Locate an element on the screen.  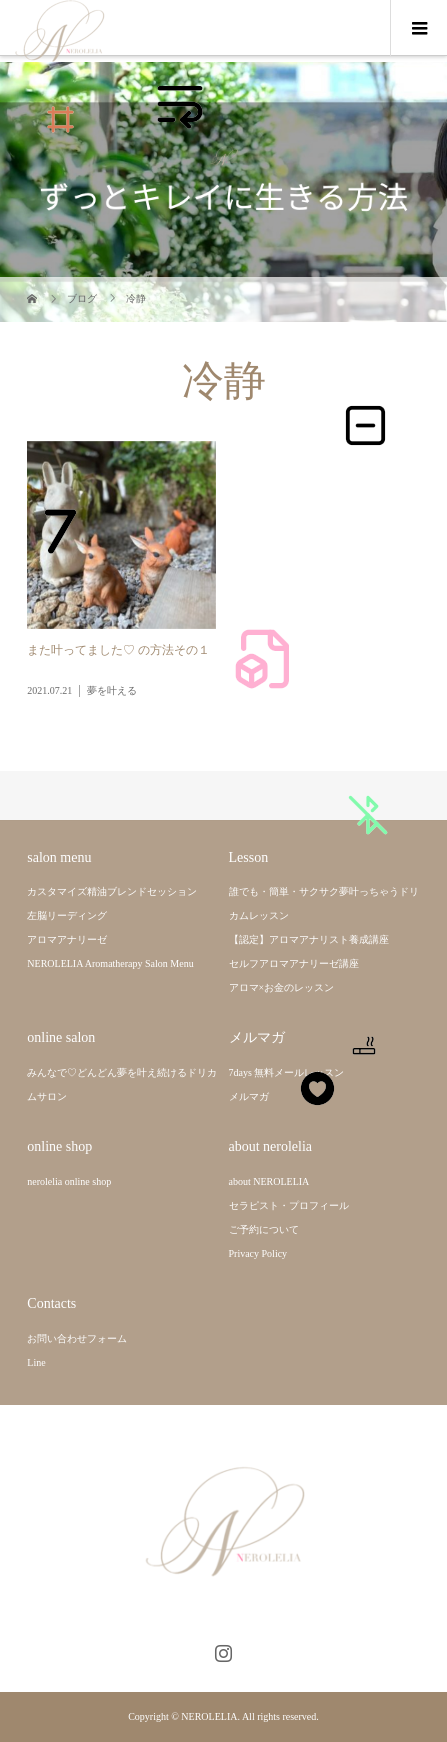
indicates the number seven in a list or count is located at coordinates (60, 531).